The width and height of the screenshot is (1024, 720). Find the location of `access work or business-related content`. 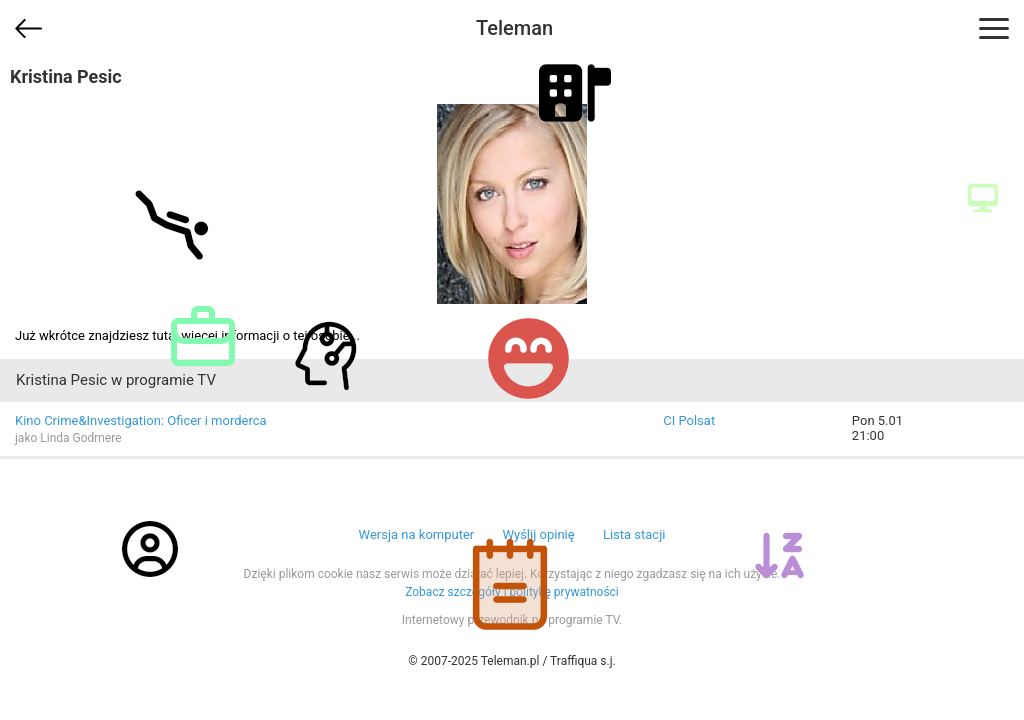

access work or business-related content is located at coordinates (203, 338).